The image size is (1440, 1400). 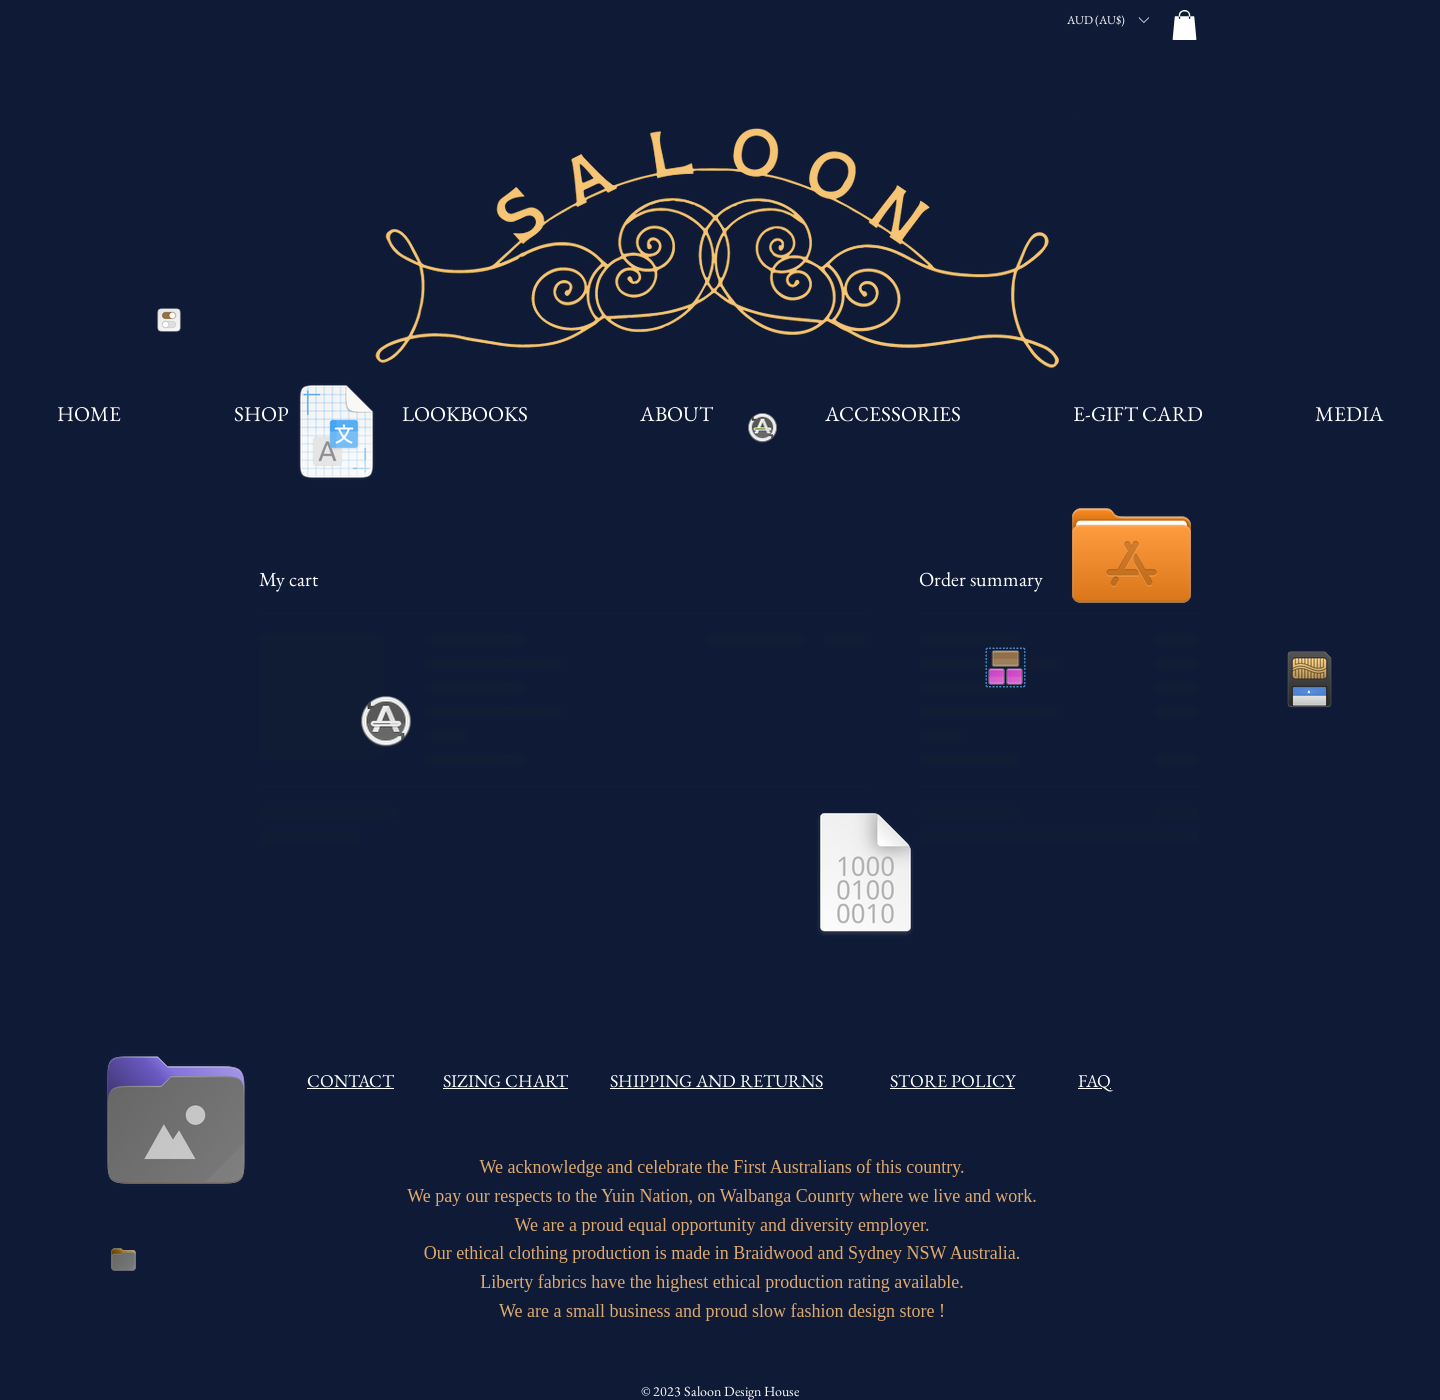 What do you see at coordinates (1005, 667) in the screenshot?
I see `select all items in the current view` at bounding box center [1005, 667].